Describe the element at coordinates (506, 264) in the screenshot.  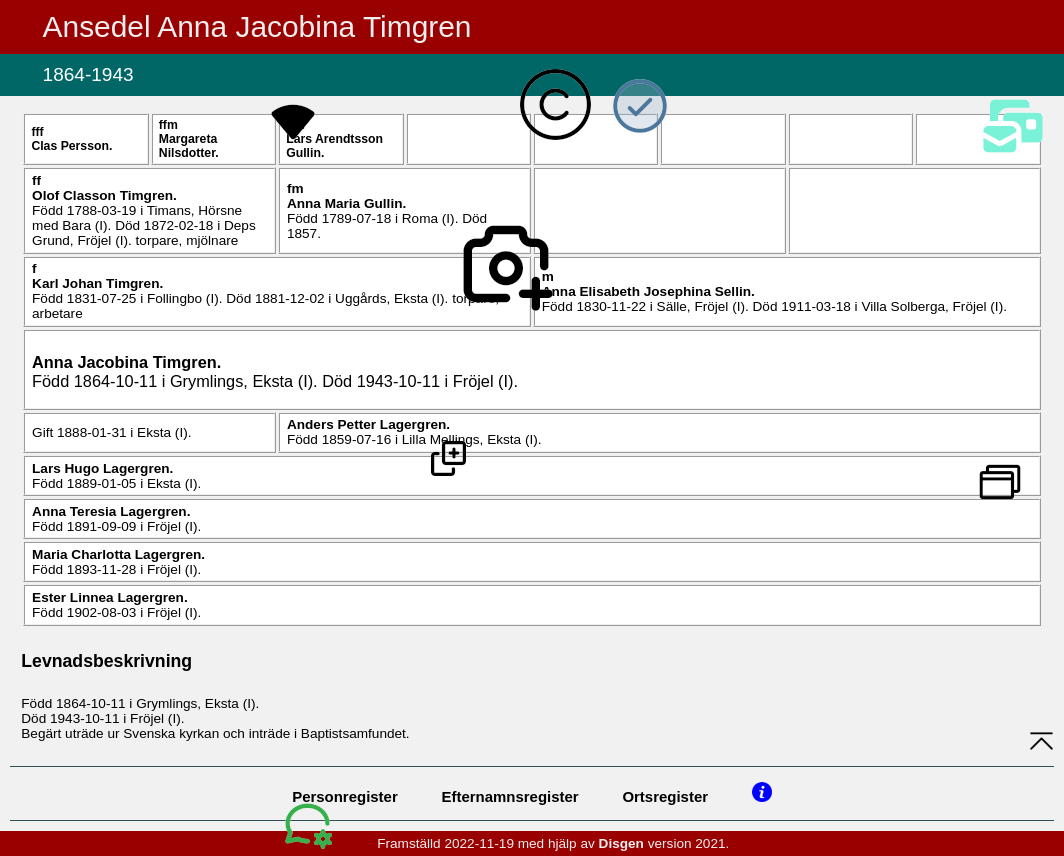
I see `add a new photo` at that location.